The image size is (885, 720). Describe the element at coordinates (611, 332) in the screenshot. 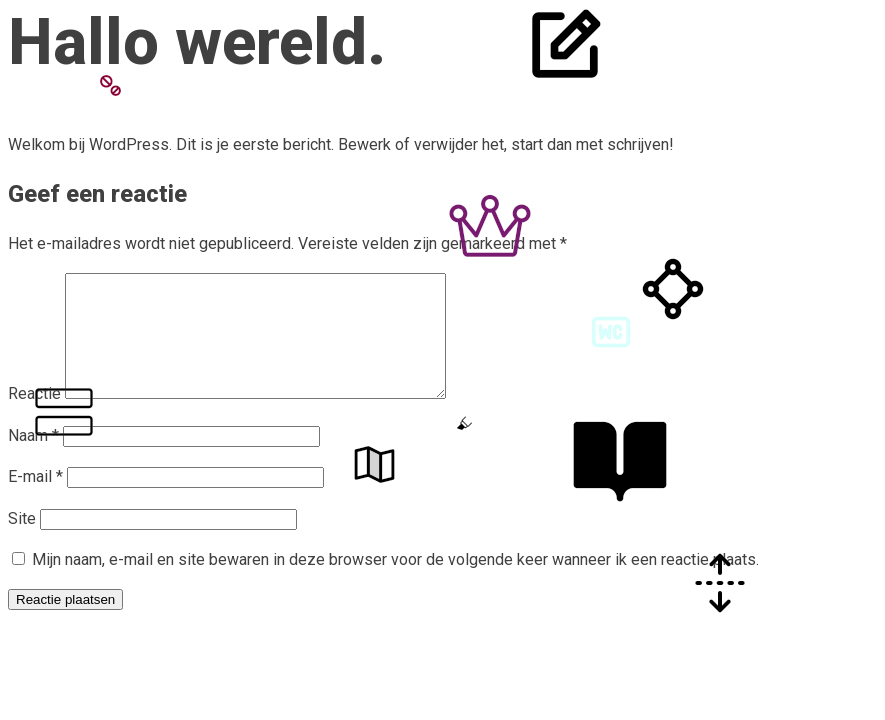

I see `indicates restroom or water closet location` at that location.